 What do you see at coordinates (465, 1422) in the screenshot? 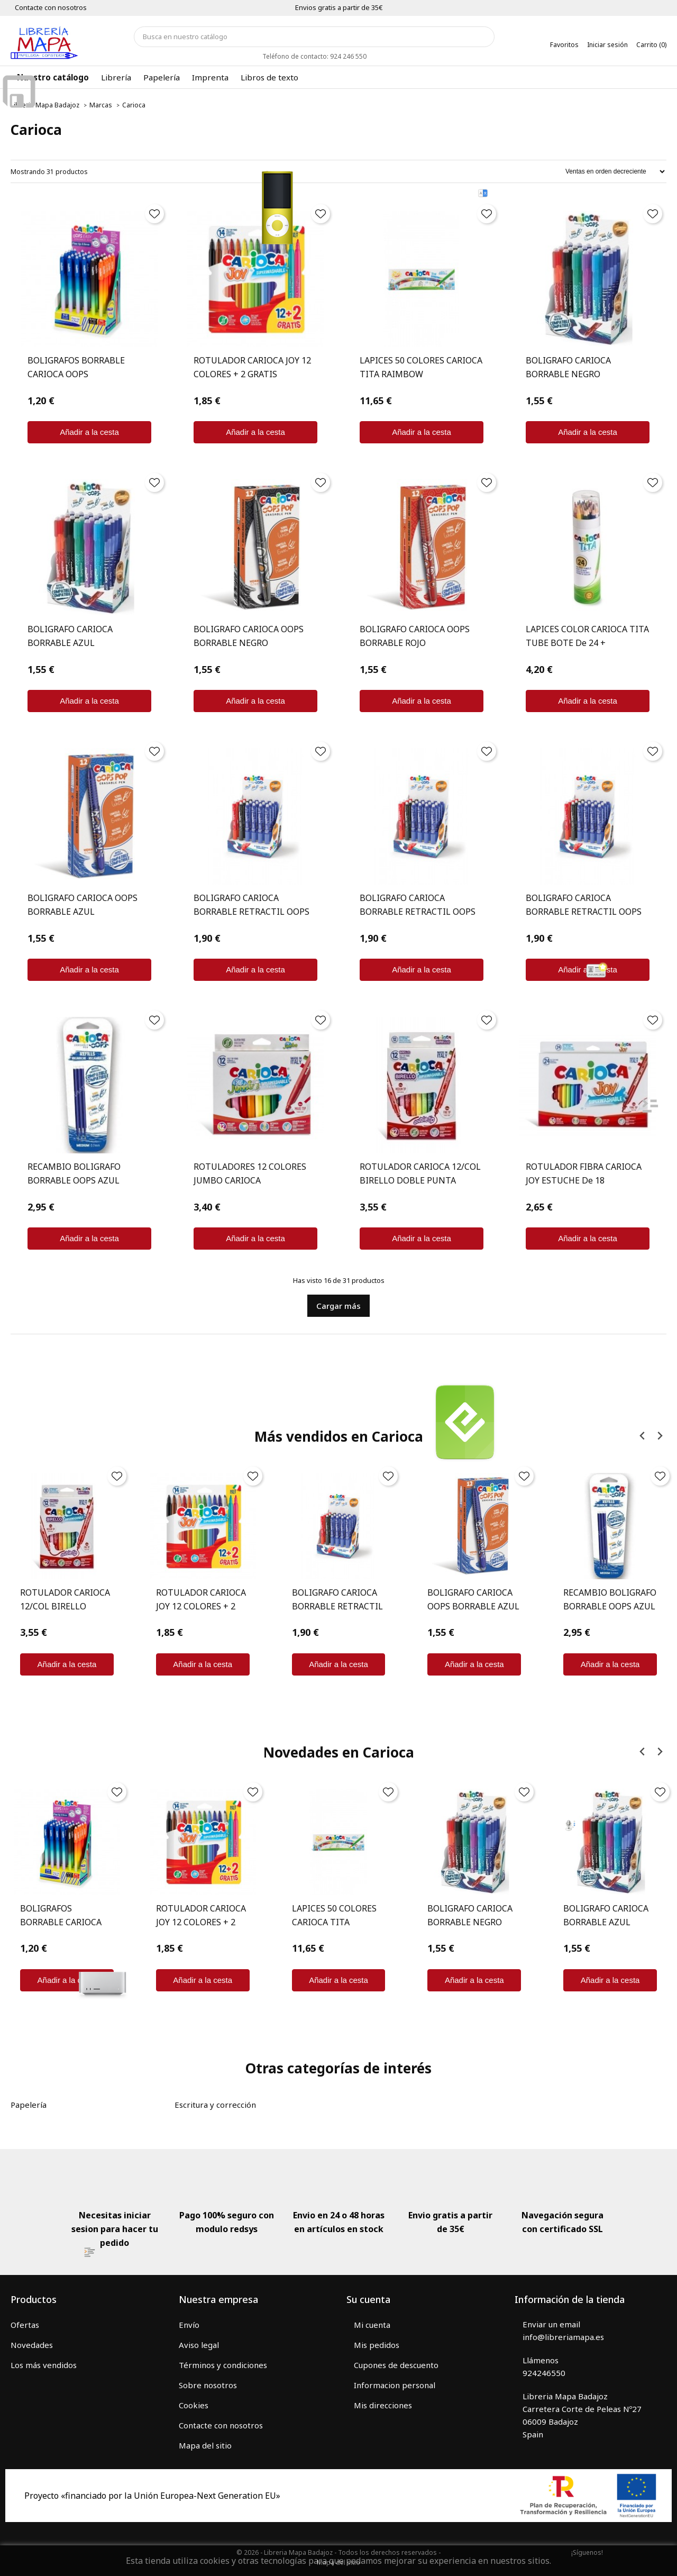
I see `an epub ebook file` at bounding box center [465, 1422].